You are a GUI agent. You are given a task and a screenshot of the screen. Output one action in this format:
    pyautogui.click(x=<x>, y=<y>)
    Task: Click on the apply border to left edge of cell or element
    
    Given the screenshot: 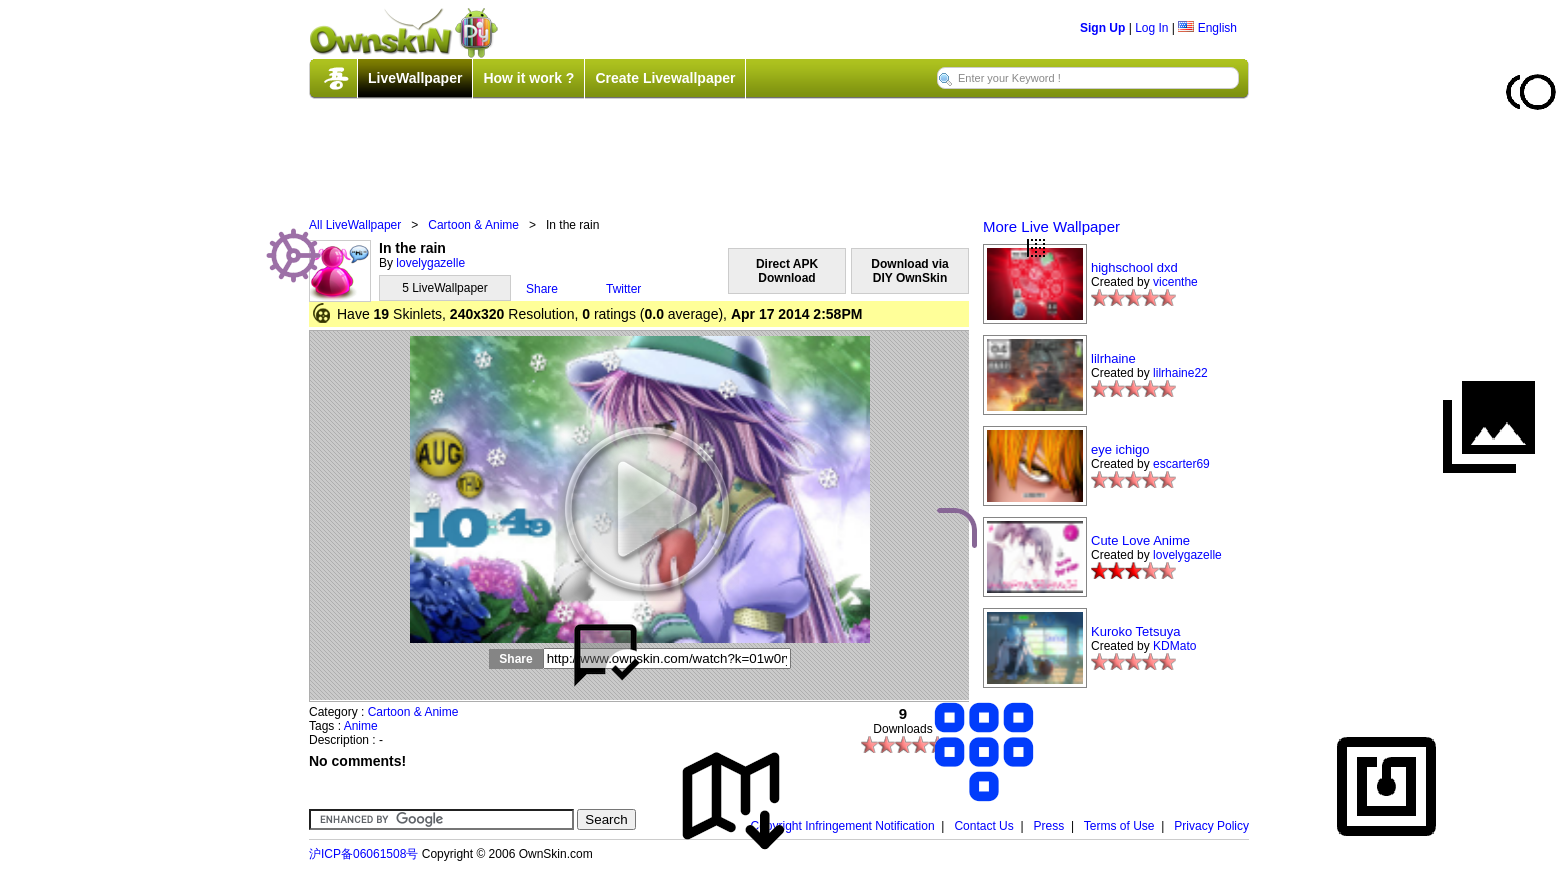 What is the action you would take?
    pyautogui.click(x=1036, y=248)
    